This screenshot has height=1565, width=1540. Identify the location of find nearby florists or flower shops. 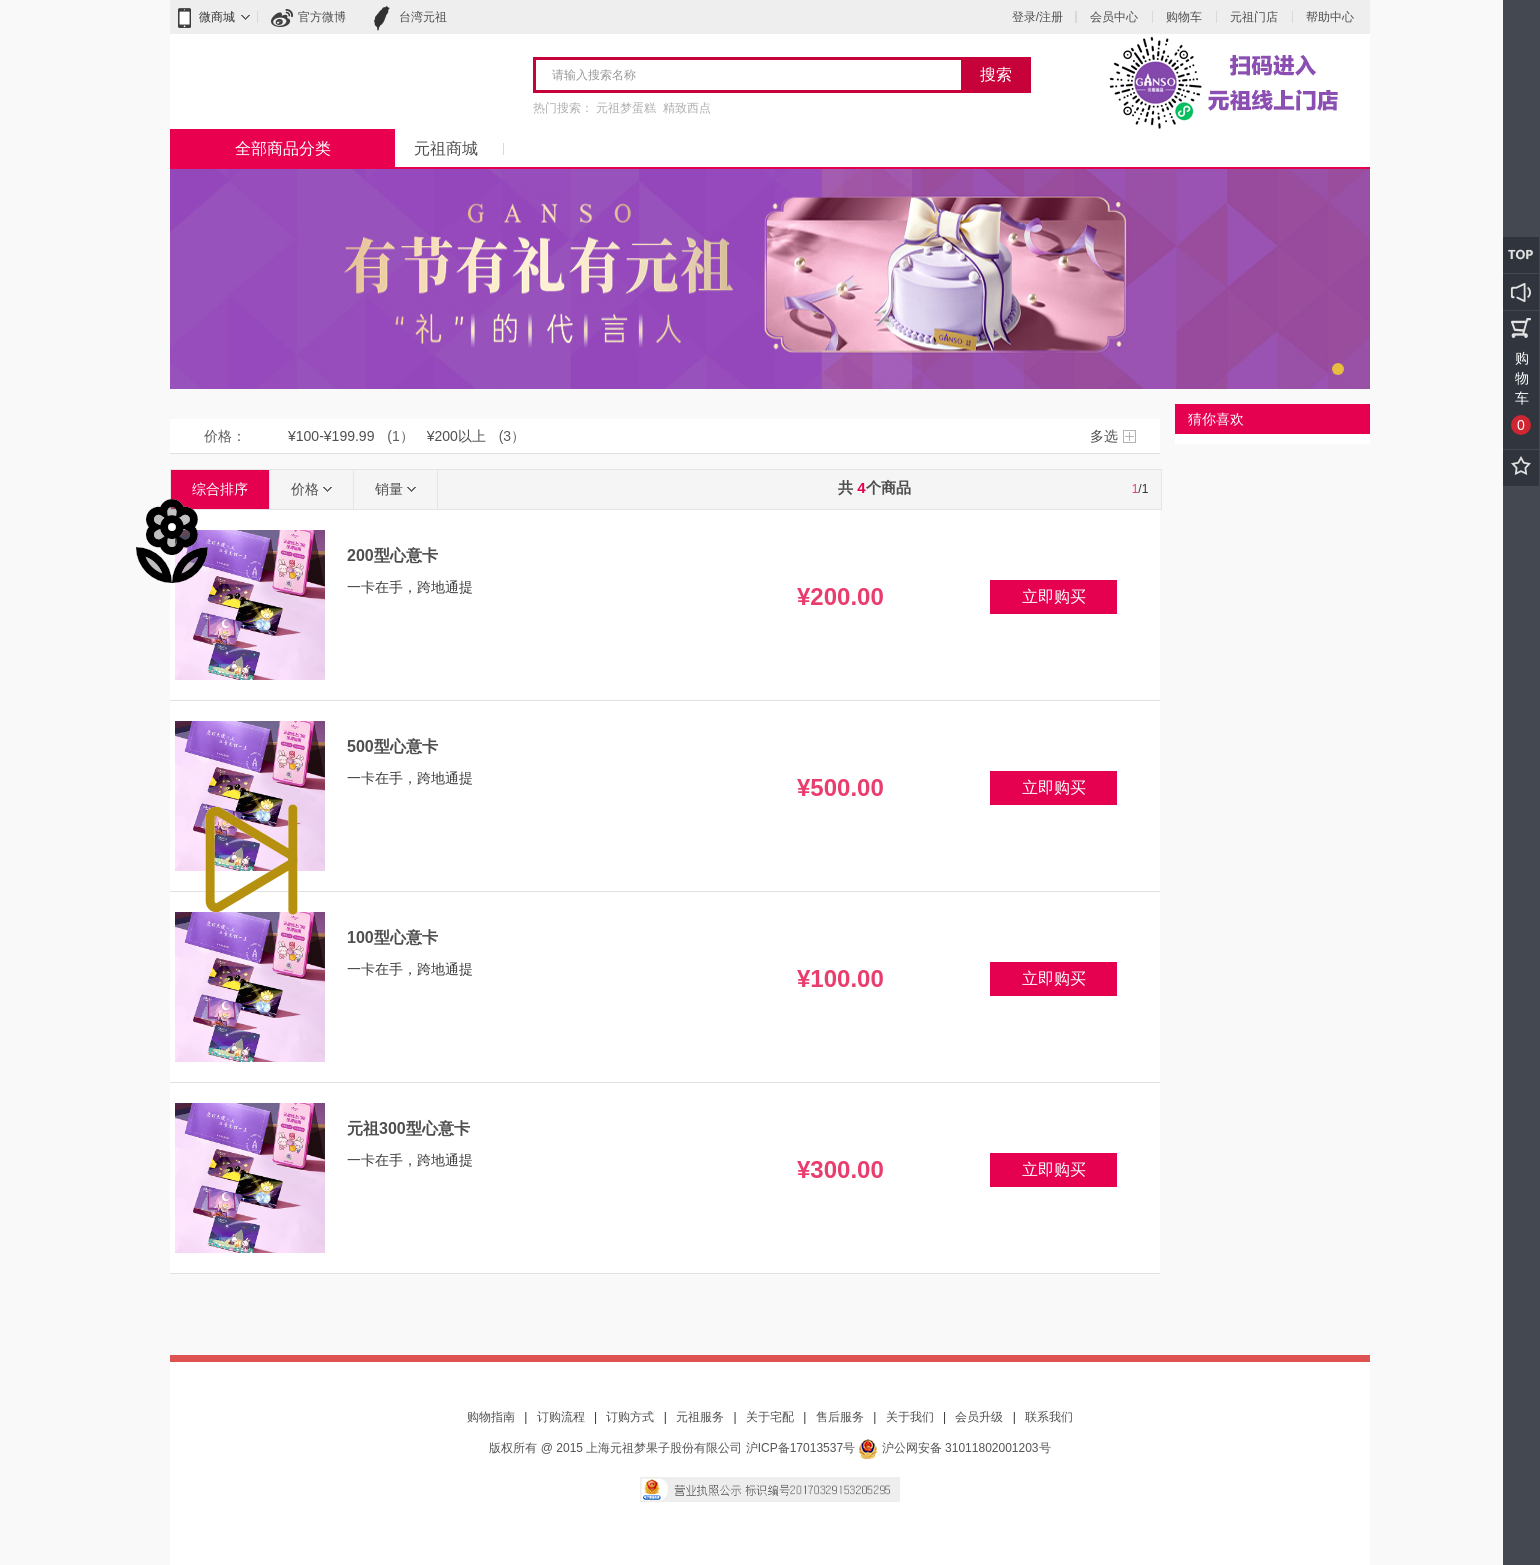
(172, 543).